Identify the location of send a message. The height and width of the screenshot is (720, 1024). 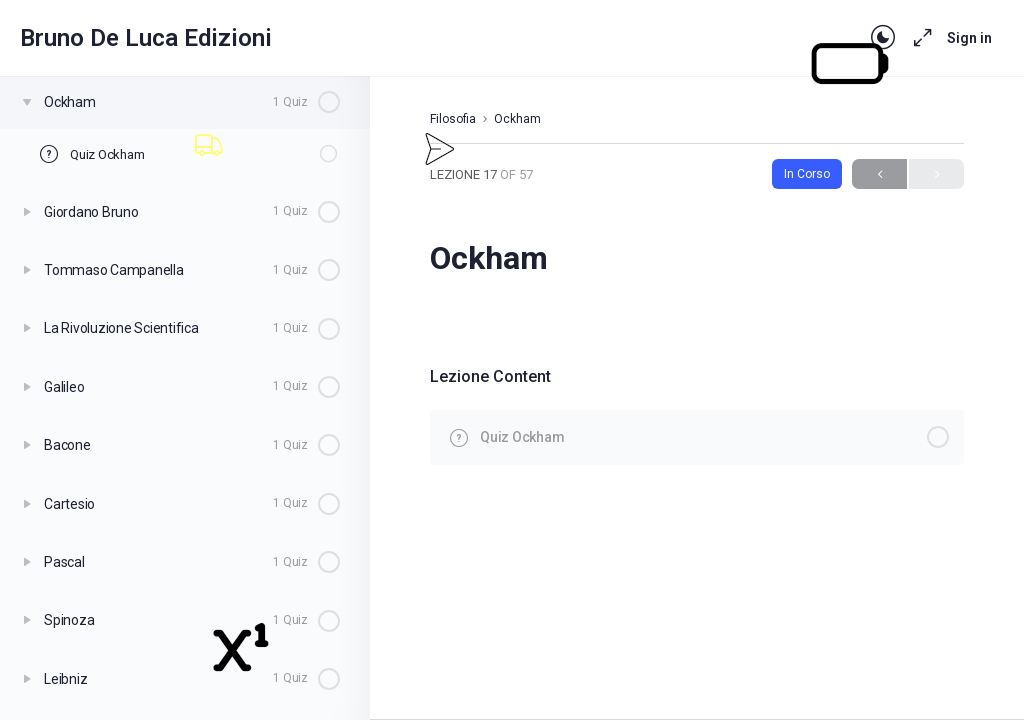
(438, 149).